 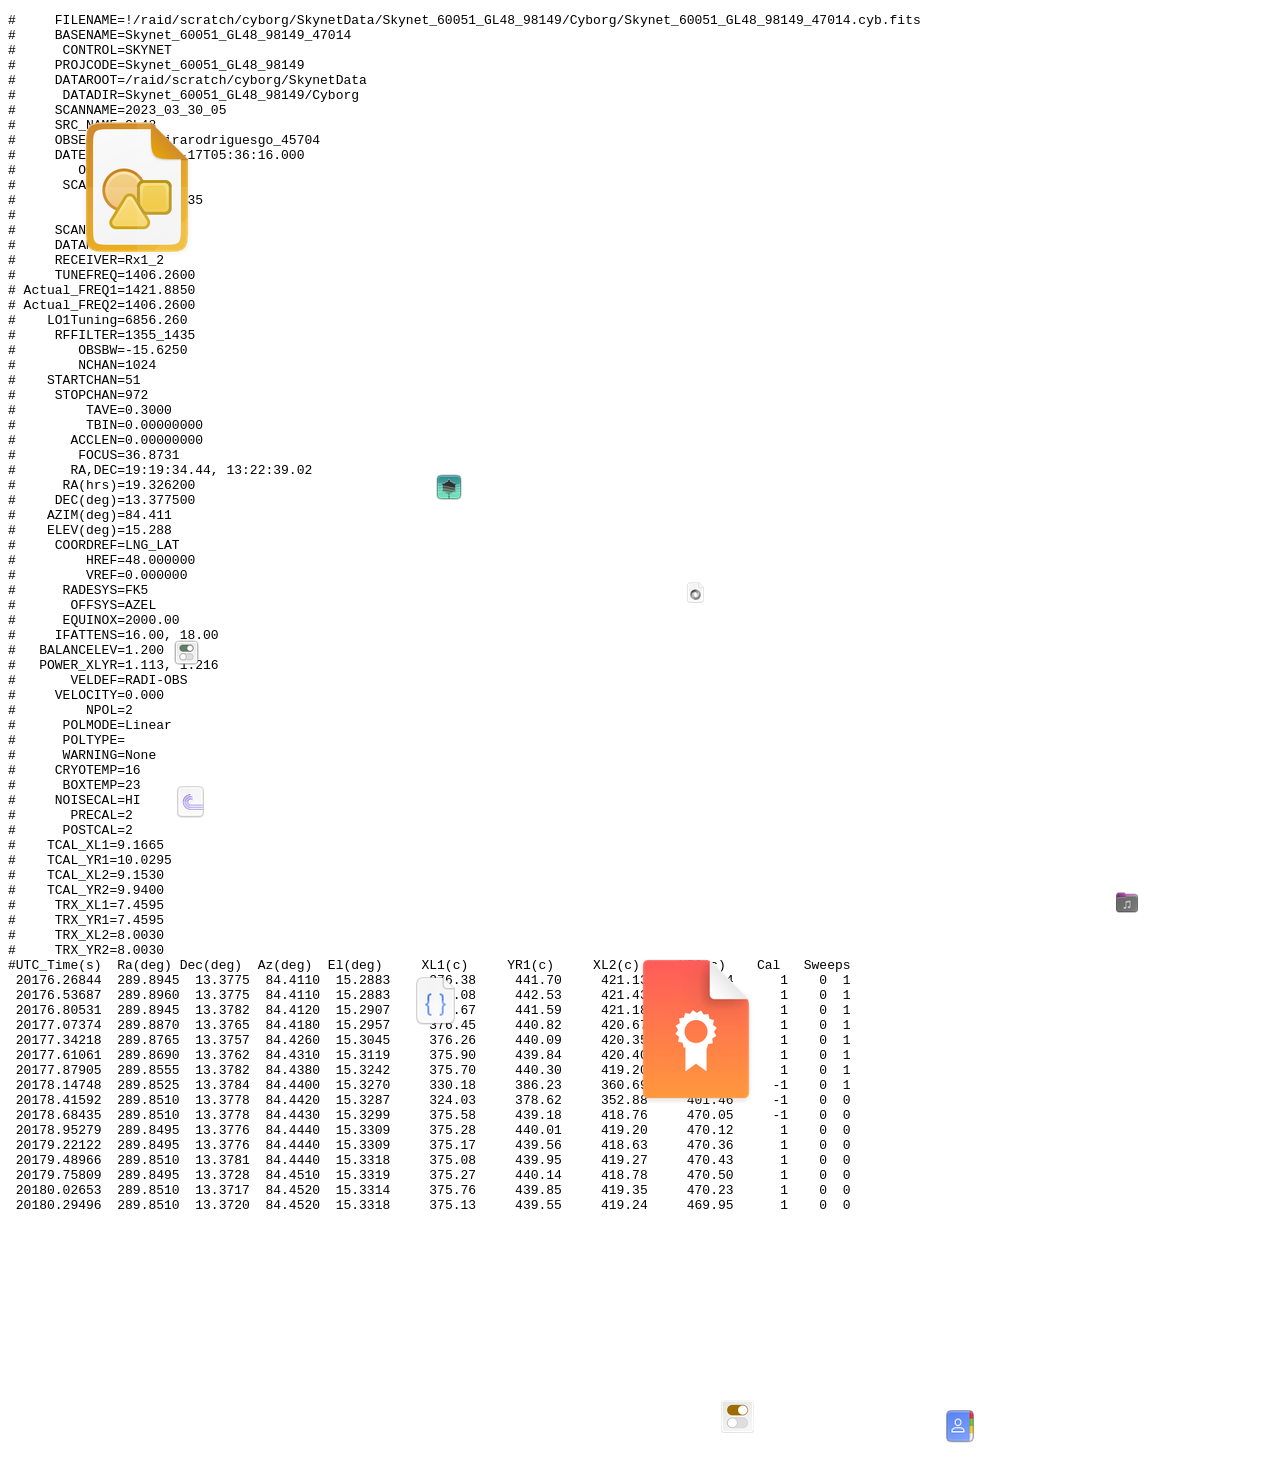 I want to click on open the contacts app, so click(x=960, y=1426).